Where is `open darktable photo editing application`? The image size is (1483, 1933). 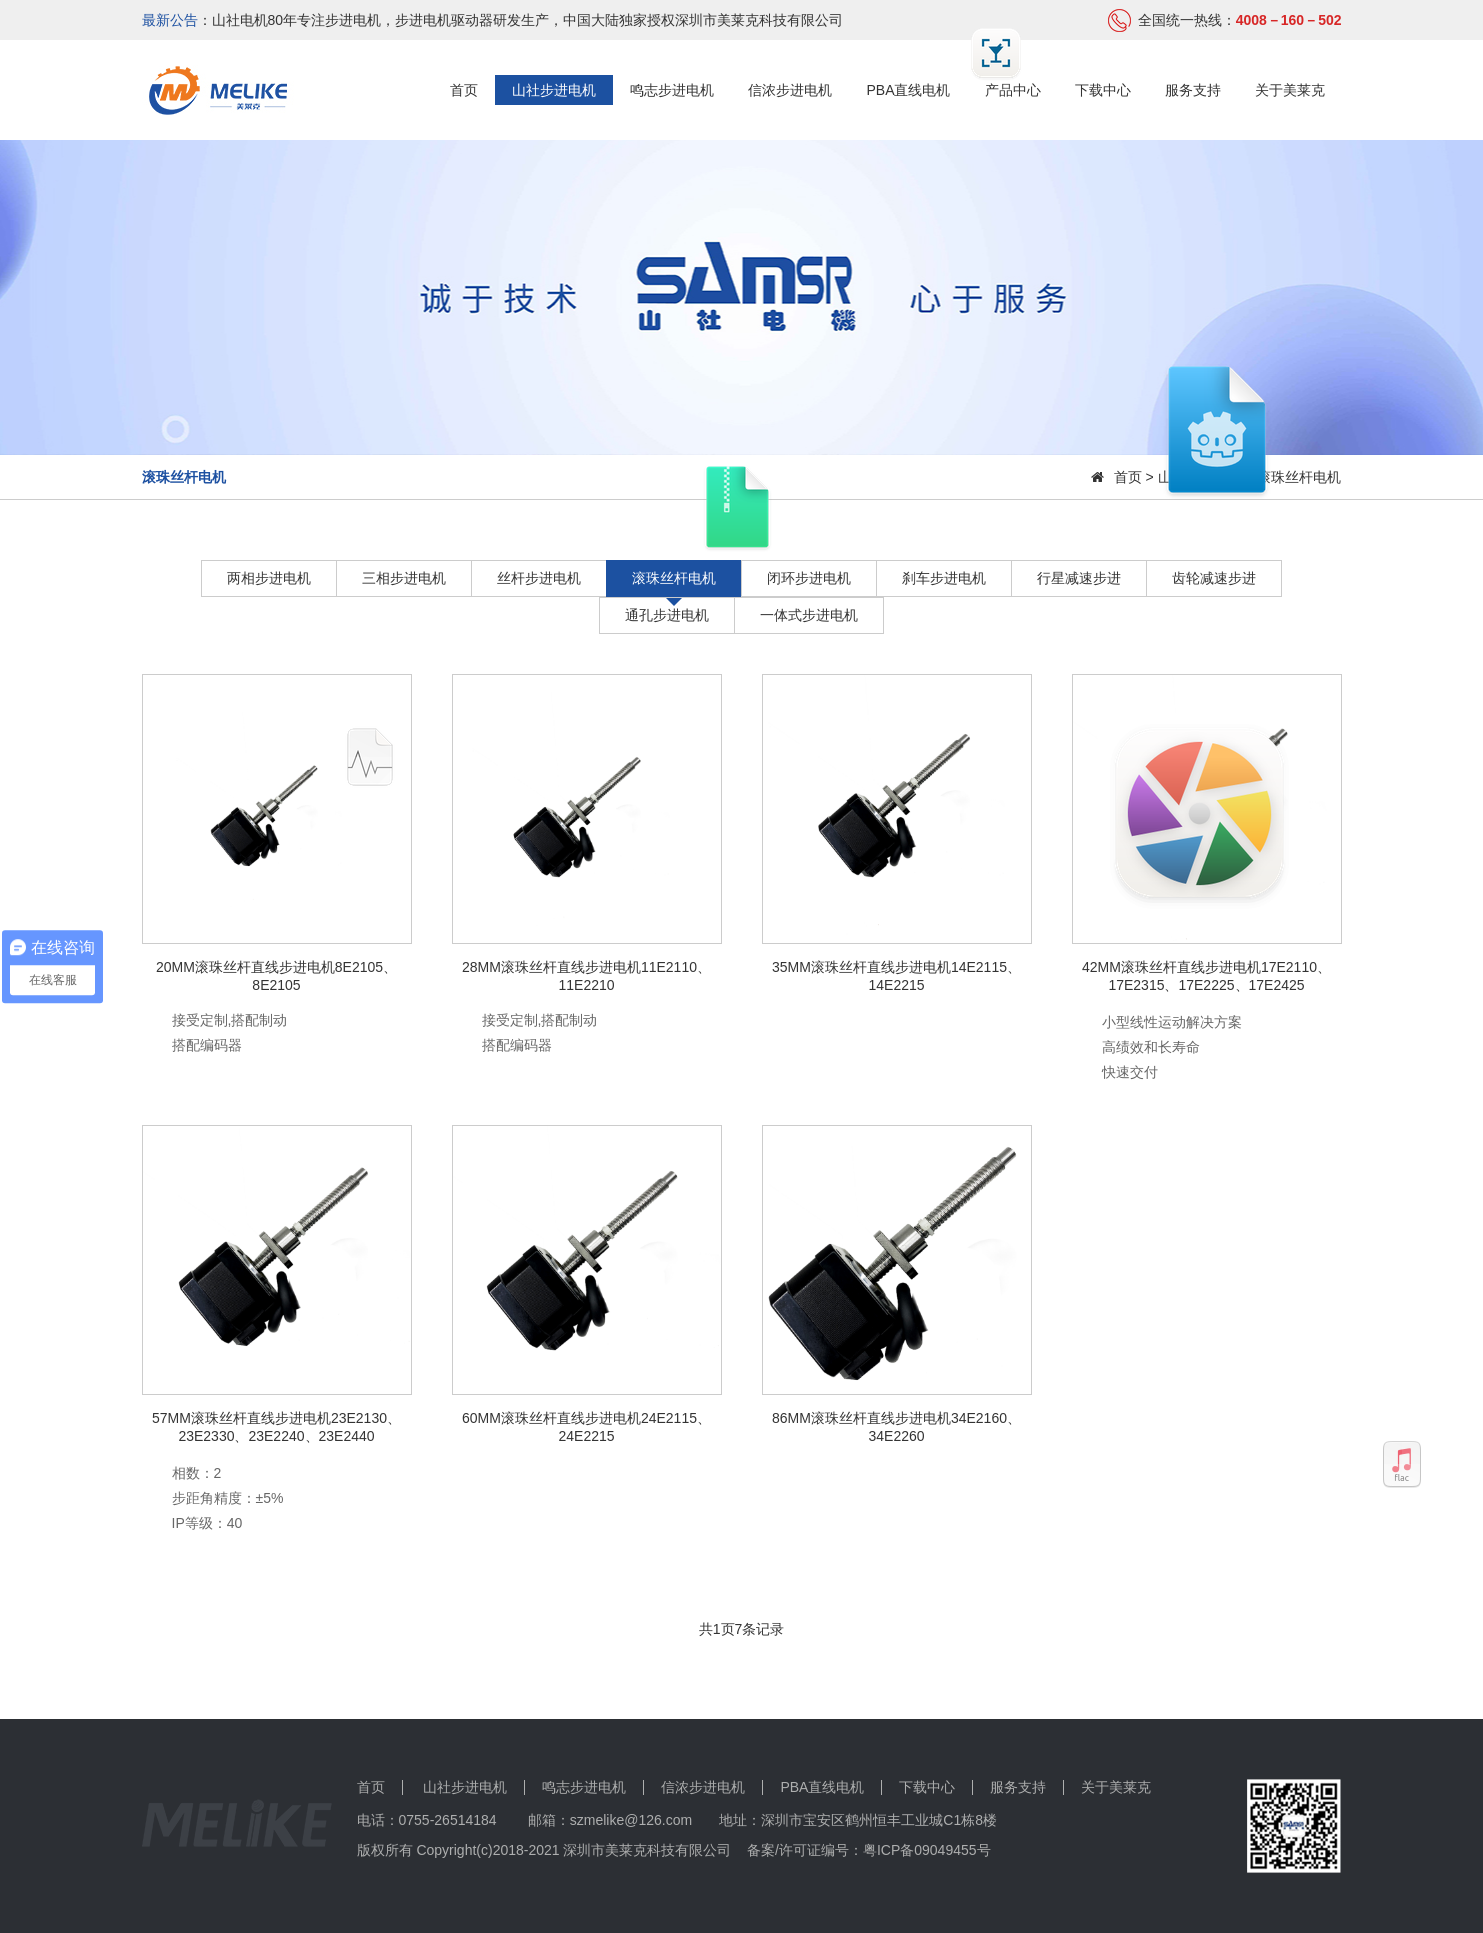
open darktable photo editing application is located at coordinates (1199, 813).